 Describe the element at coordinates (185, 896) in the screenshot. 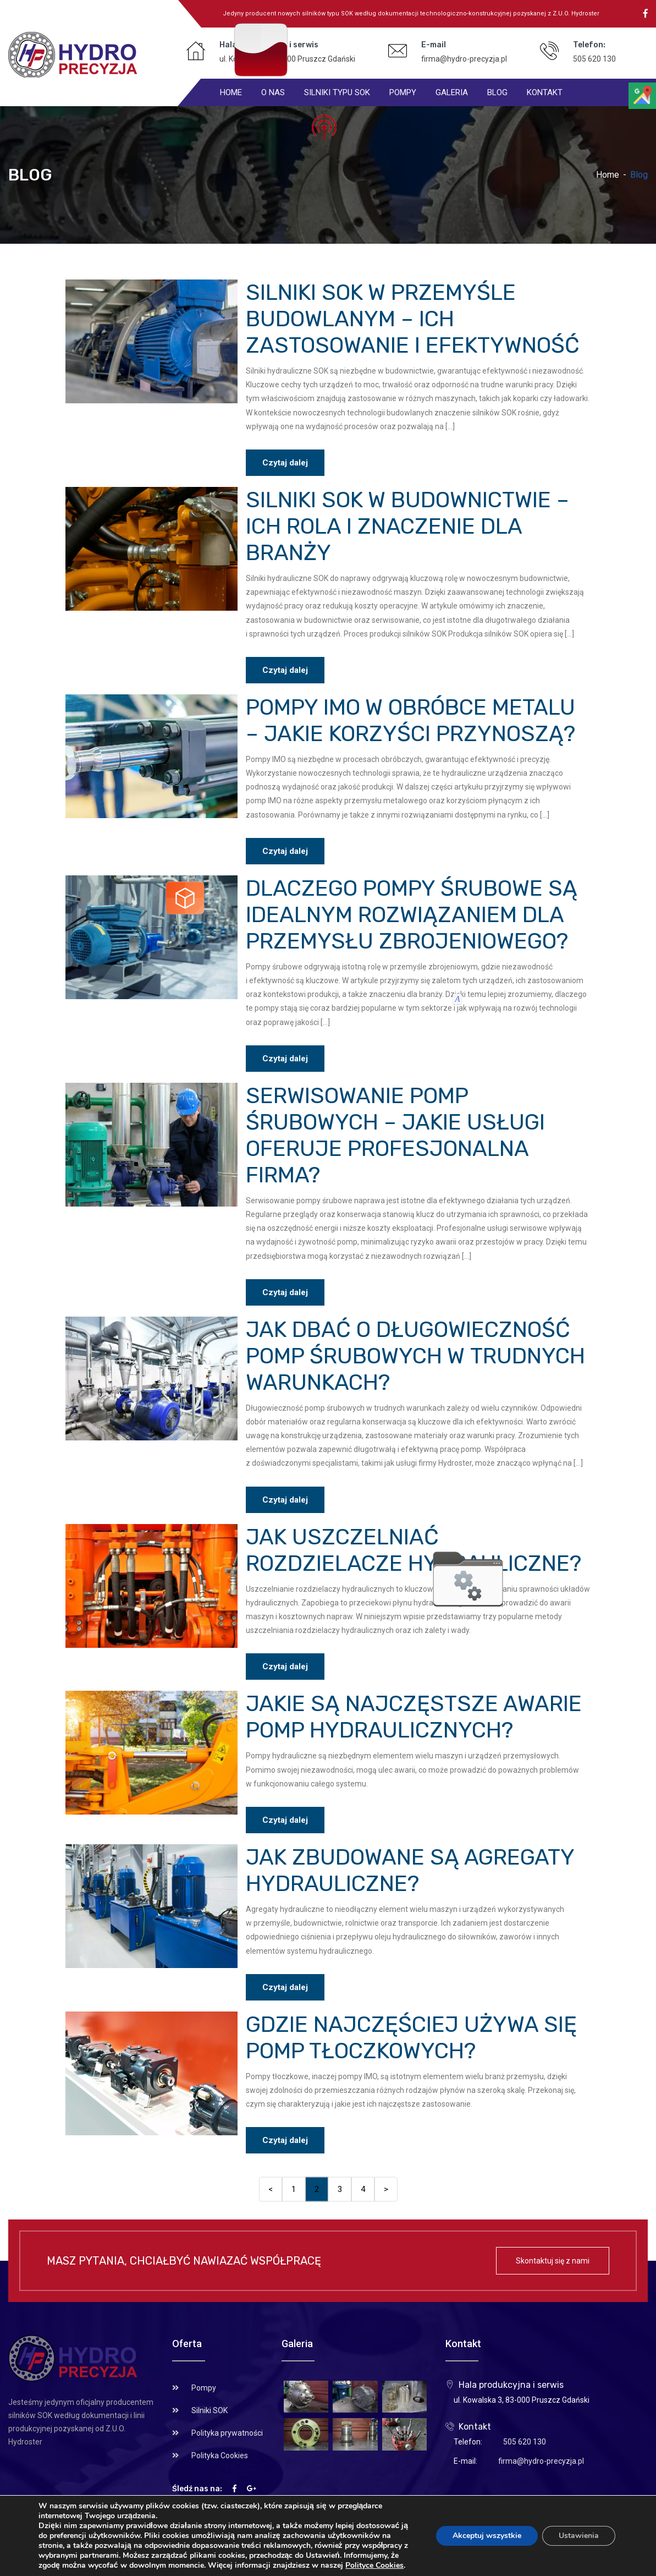

I see `open a 3ds file` at that location.